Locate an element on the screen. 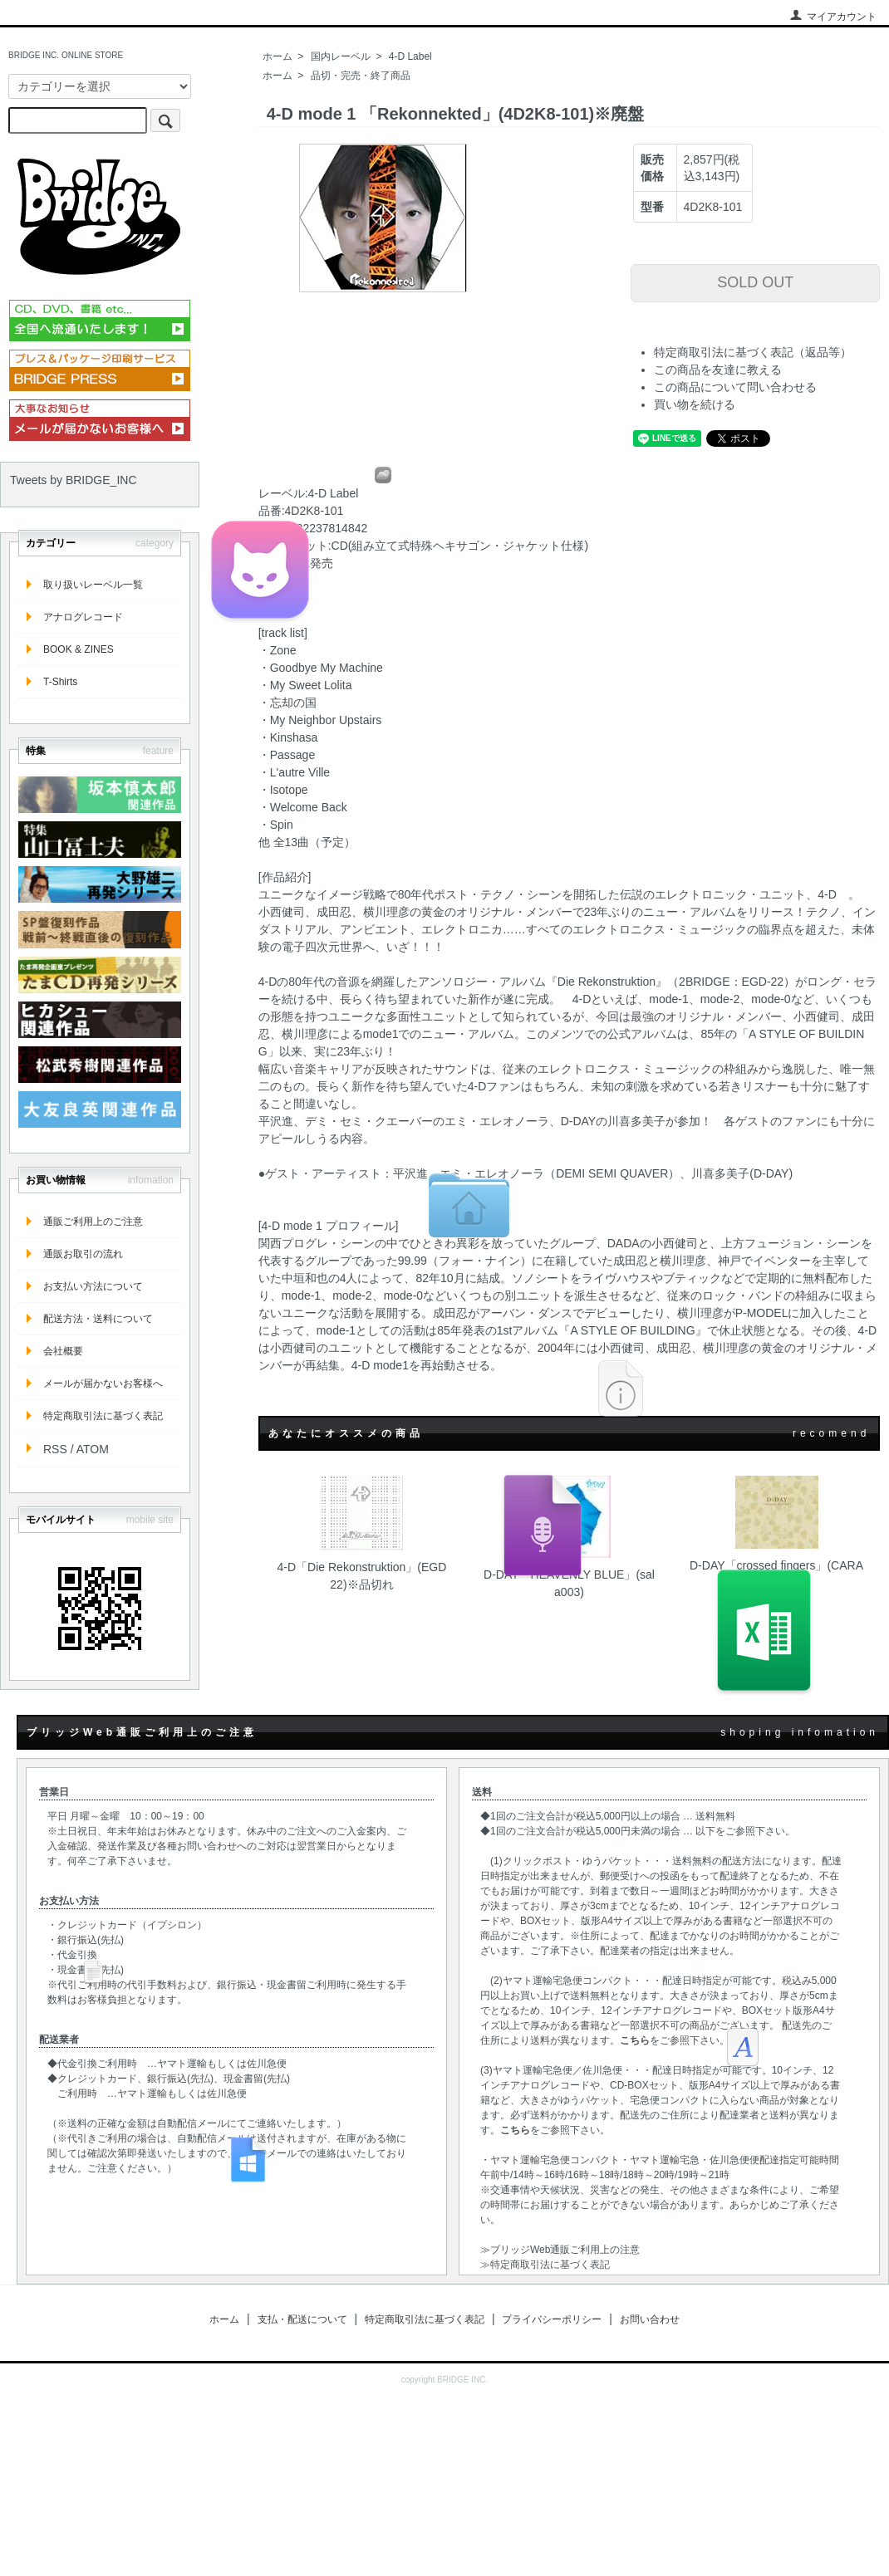 The height and width of the screenshot is (2576, 889). a podcast audio file is located at coordinates (543, 1527).